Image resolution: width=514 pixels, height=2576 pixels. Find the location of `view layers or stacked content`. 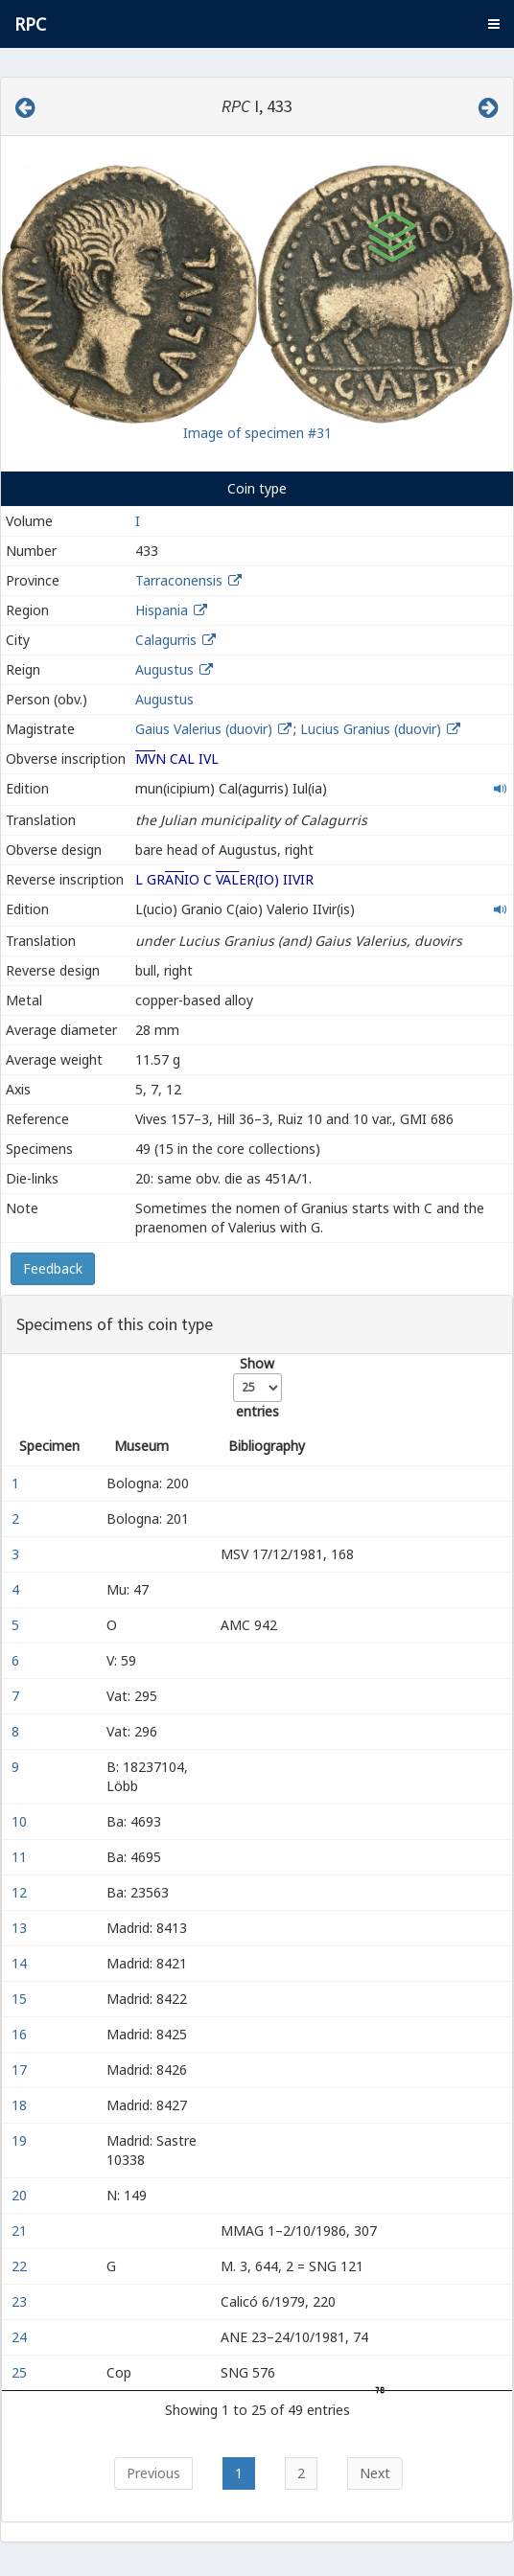

view layers or stacked content is located at coordinates (392, 237).